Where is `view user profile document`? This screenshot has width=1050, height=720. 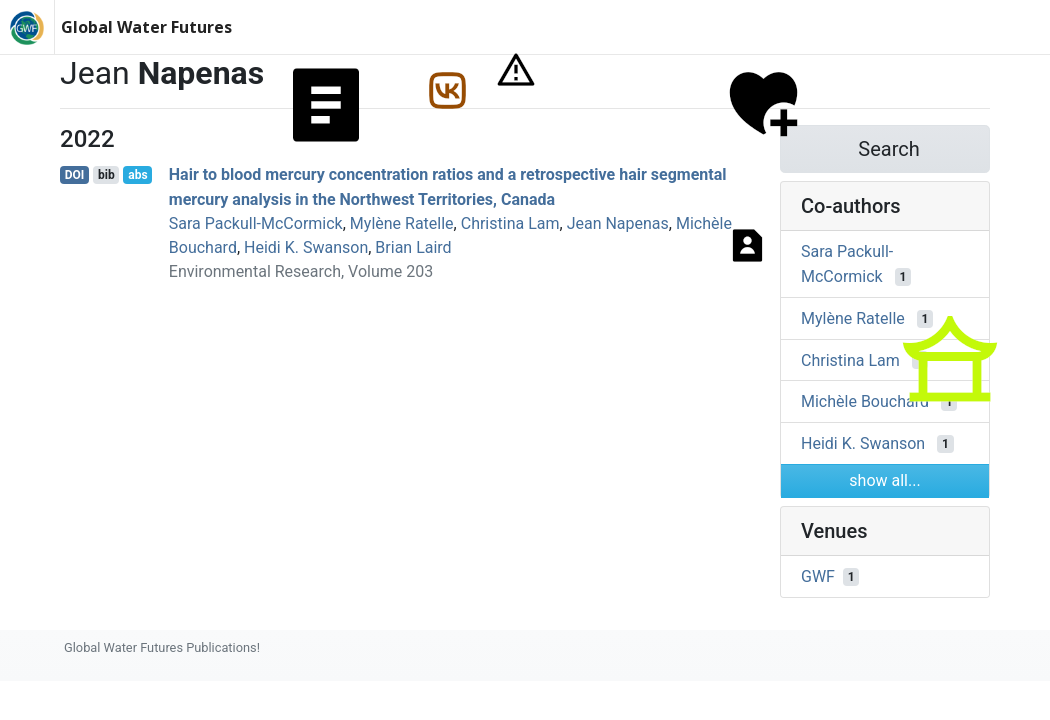 view user profile document is located at coordinates (747, 245).